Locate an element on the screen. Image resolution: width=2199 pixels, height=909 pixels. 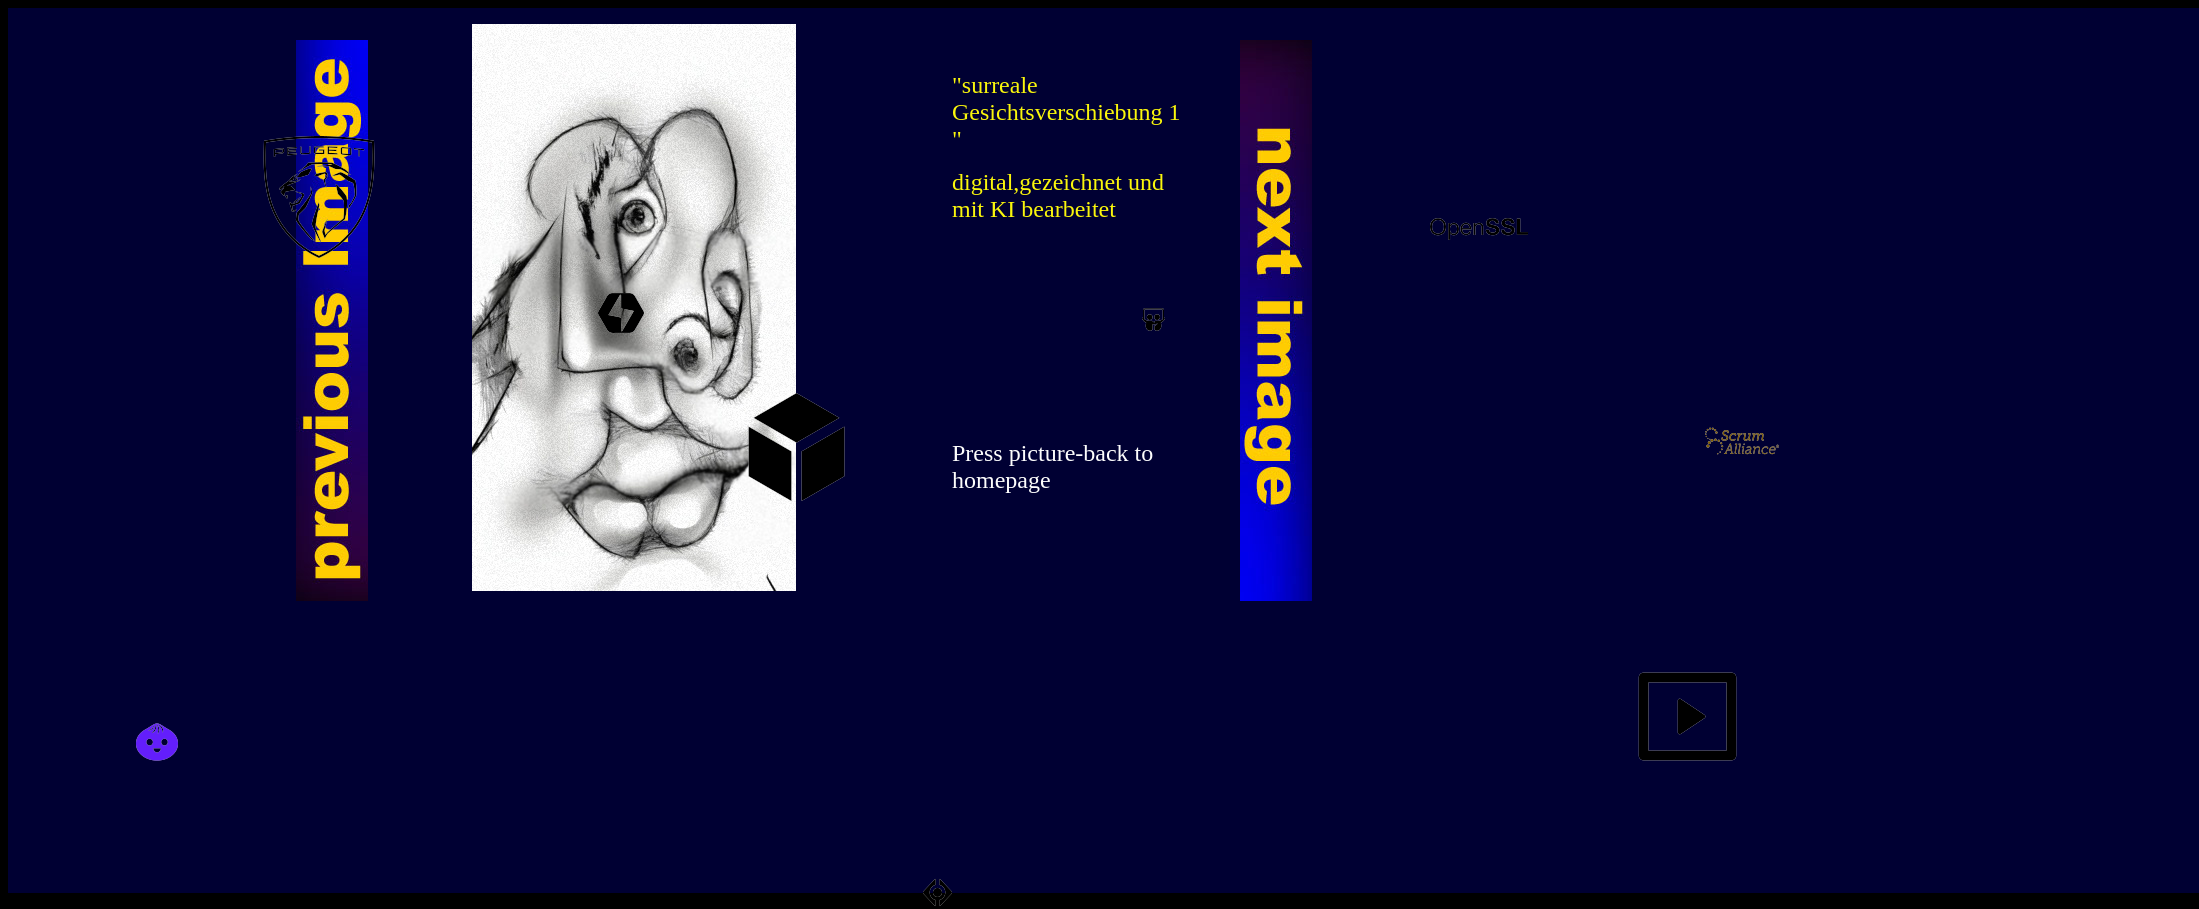
OpenSSL cryptography library logo is located at coordinates (1479, 229).